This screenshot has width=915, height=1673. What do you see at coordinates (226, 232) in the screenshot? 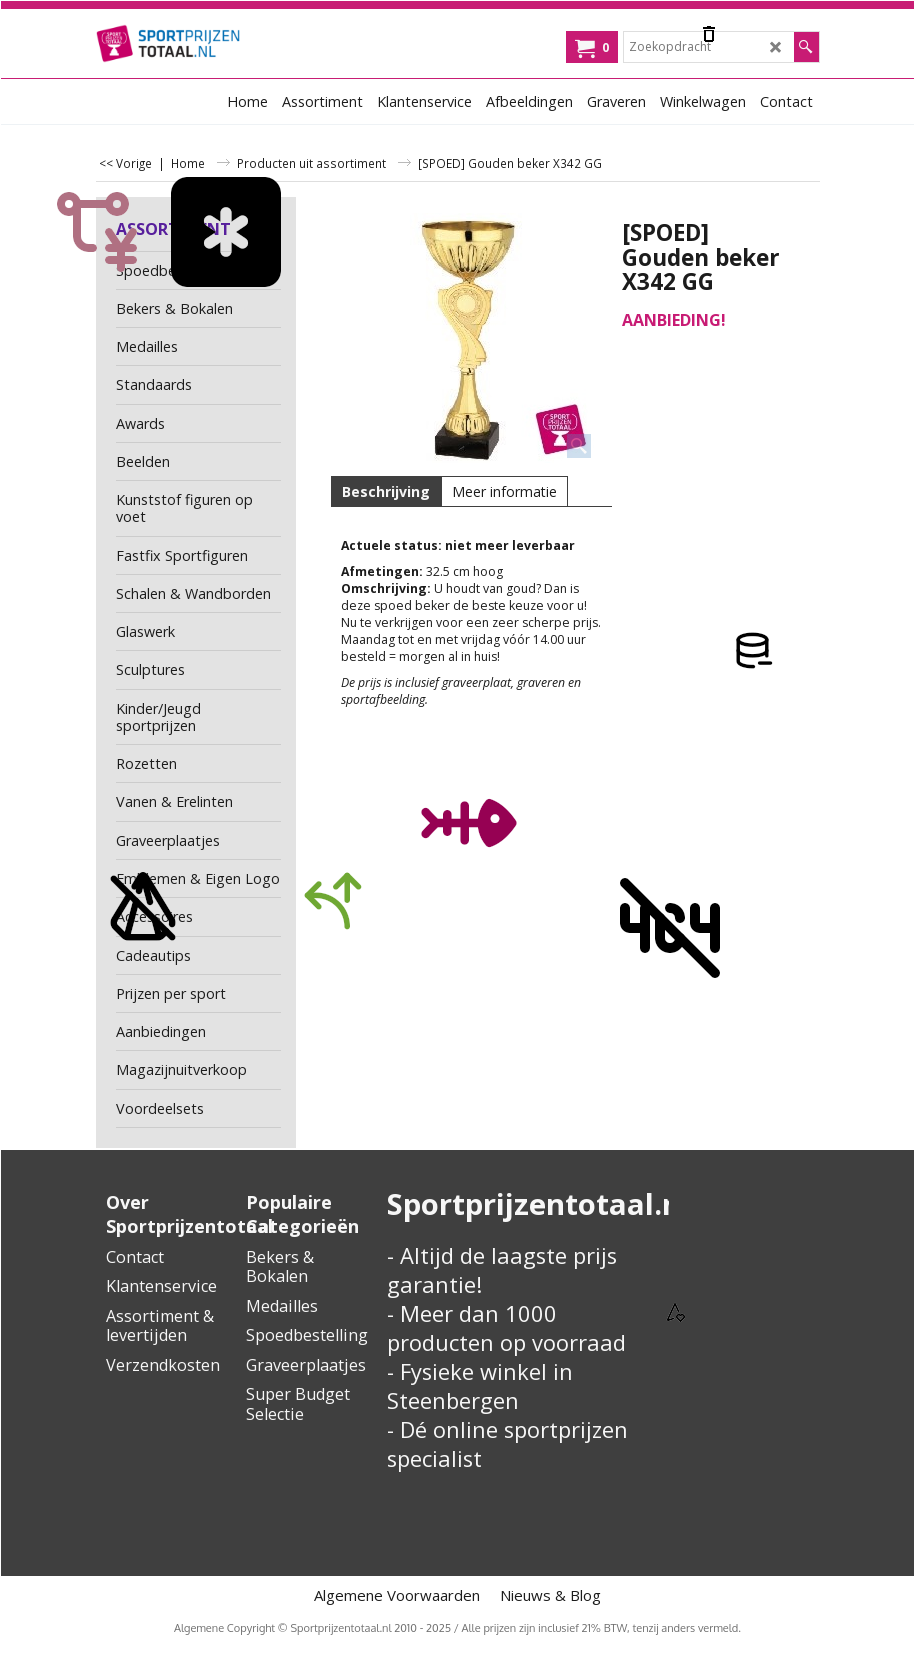
I see `indicates a required field in a form` at bounding box center [226, 232].